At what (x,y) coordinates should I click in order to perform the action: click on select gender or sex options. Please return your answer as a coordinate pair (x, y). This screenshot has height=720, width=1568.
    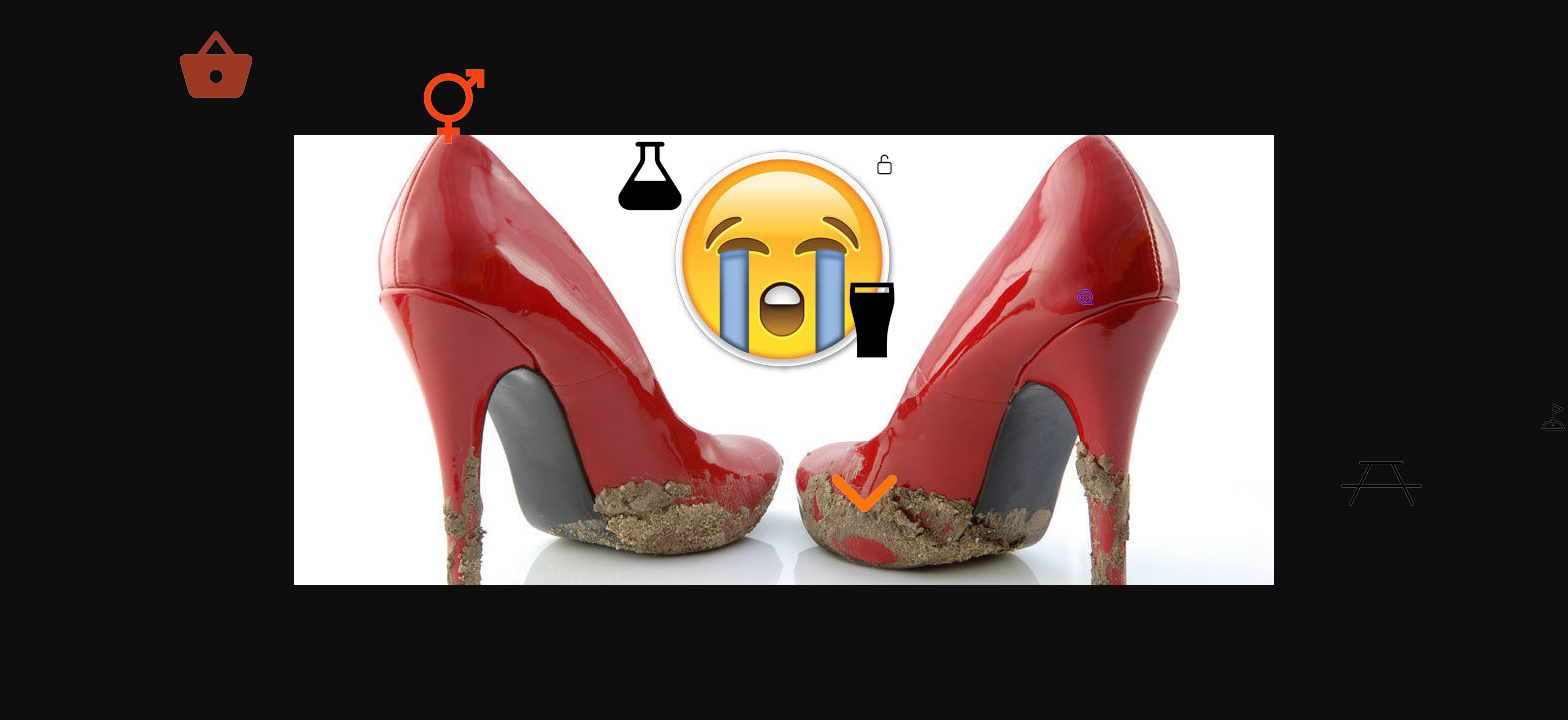
    Looking at the image, I should click on (454, 106).